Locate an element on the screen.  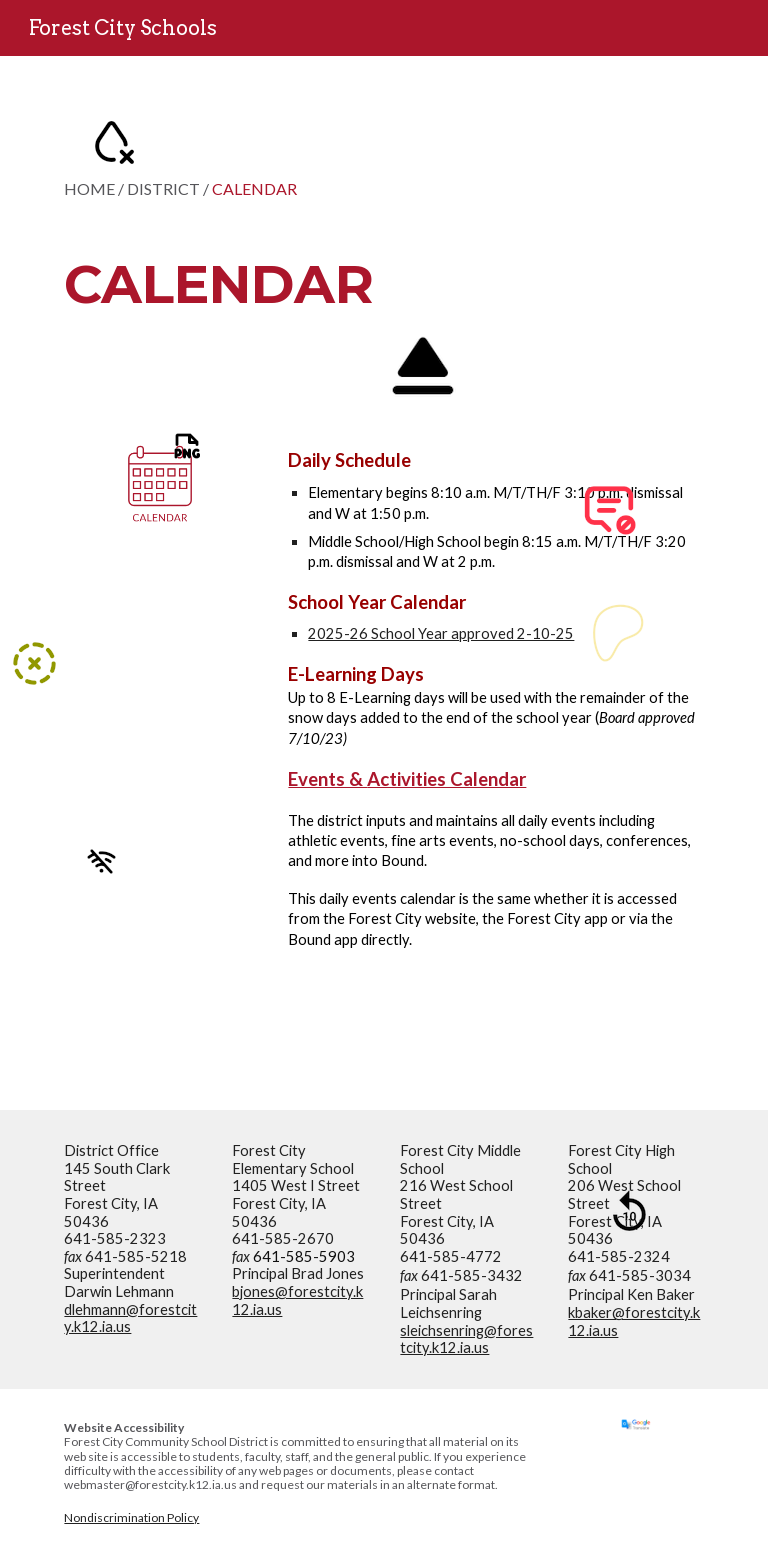
eject media or disc is located at coordinates (423, 364).